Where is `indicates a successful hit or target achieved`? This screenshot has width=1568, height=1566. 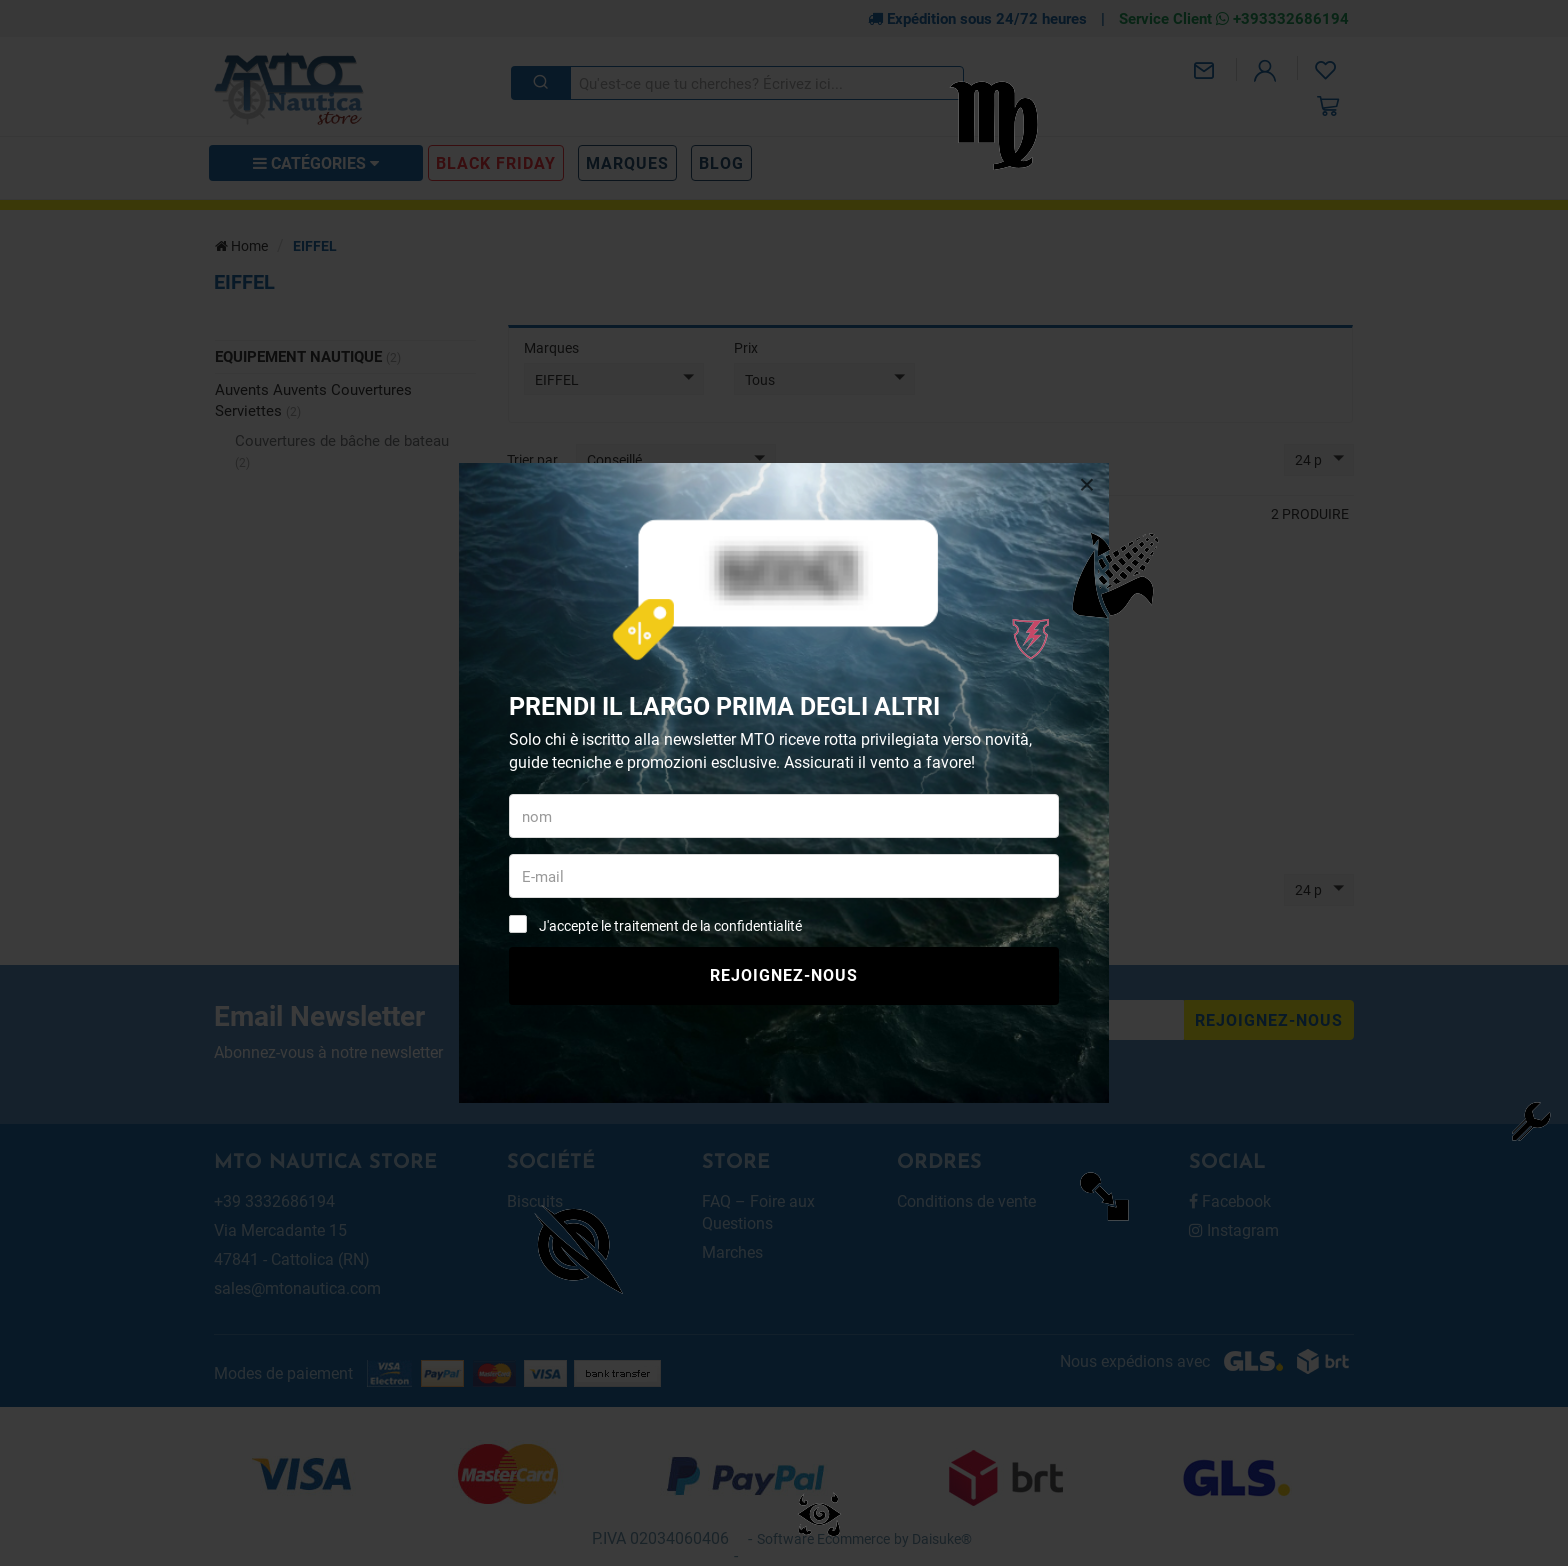 indicates a successful hit or target achieved is located at coordinates (578, 1249).